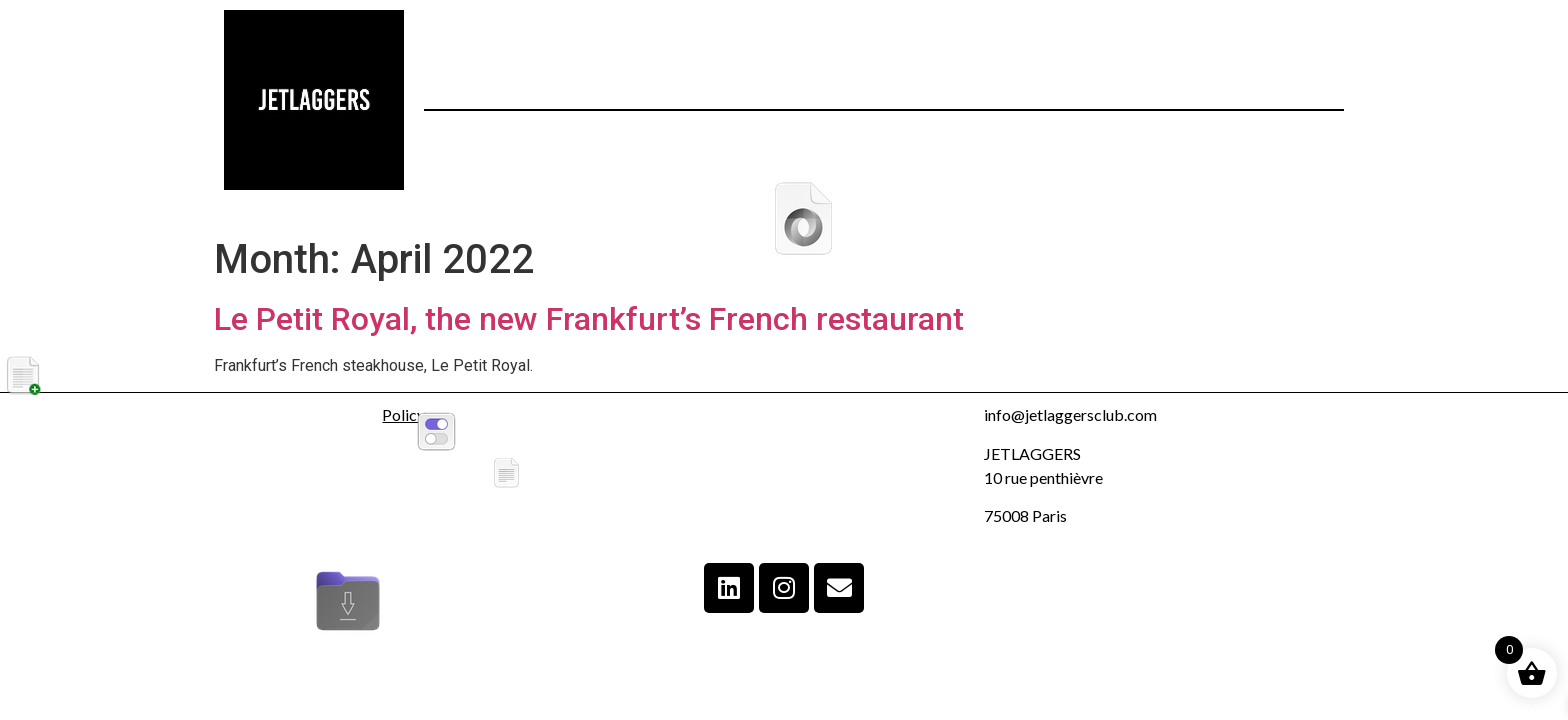 The width and height of the screenshot is (1568, 720). What do you see at coordinates (506, 472) in the screenshot?
I see `open a text file` at bounding box center [506, 472].